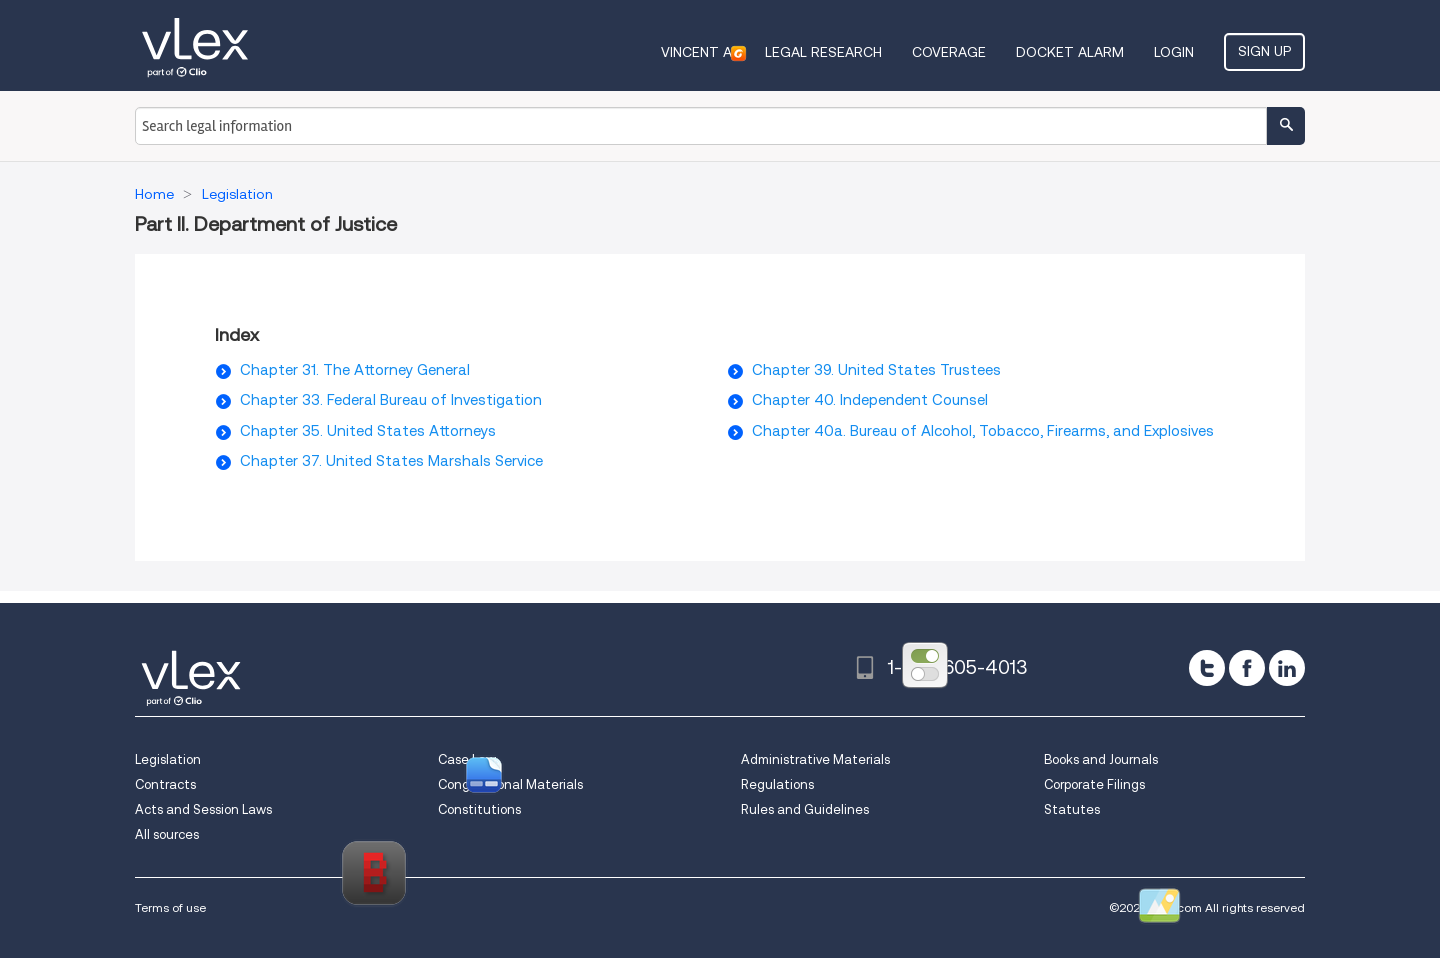 This screenshot has height=958, width=1440. Describe the element at coordinates (1159, 905) in the screenshot. I see `open the photo gallery app` at that location.